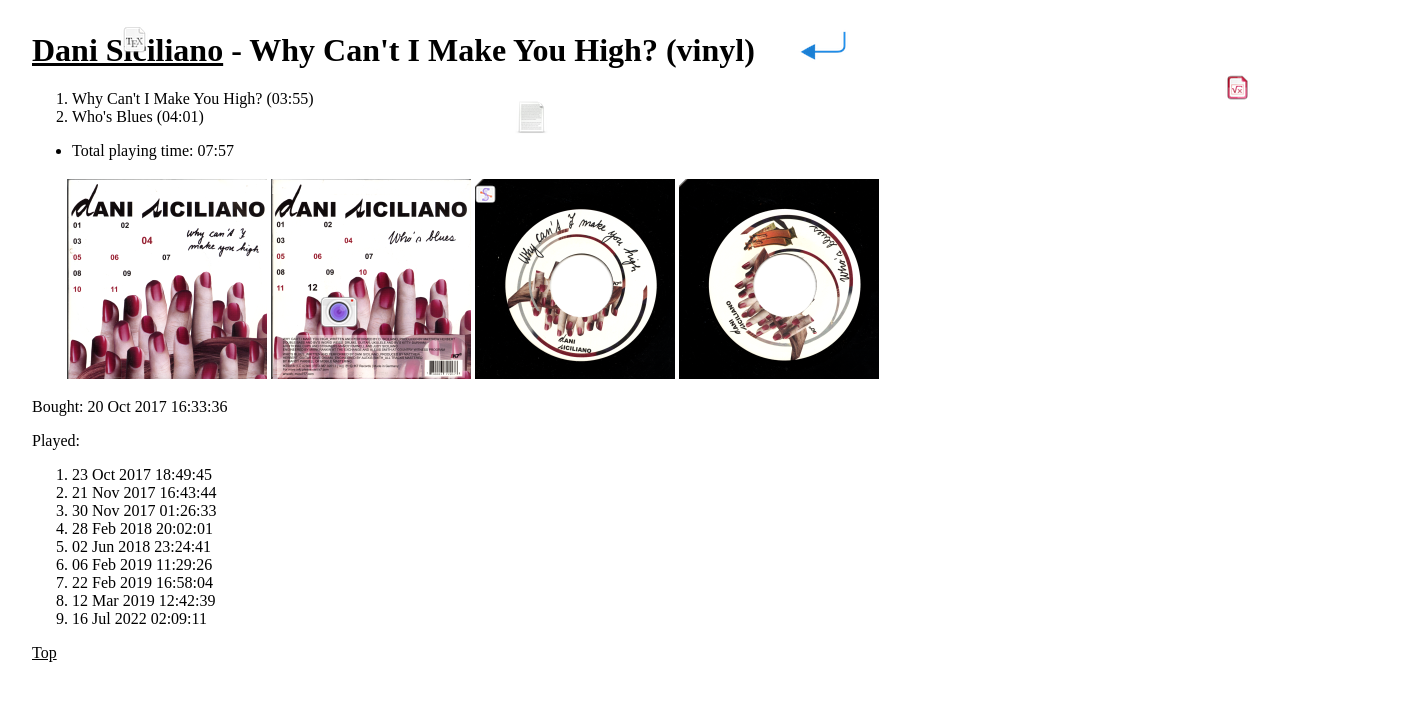  Describe the element at coordinates (485, 193) in the screenshot. I see `compressed SVG image file` at that location.